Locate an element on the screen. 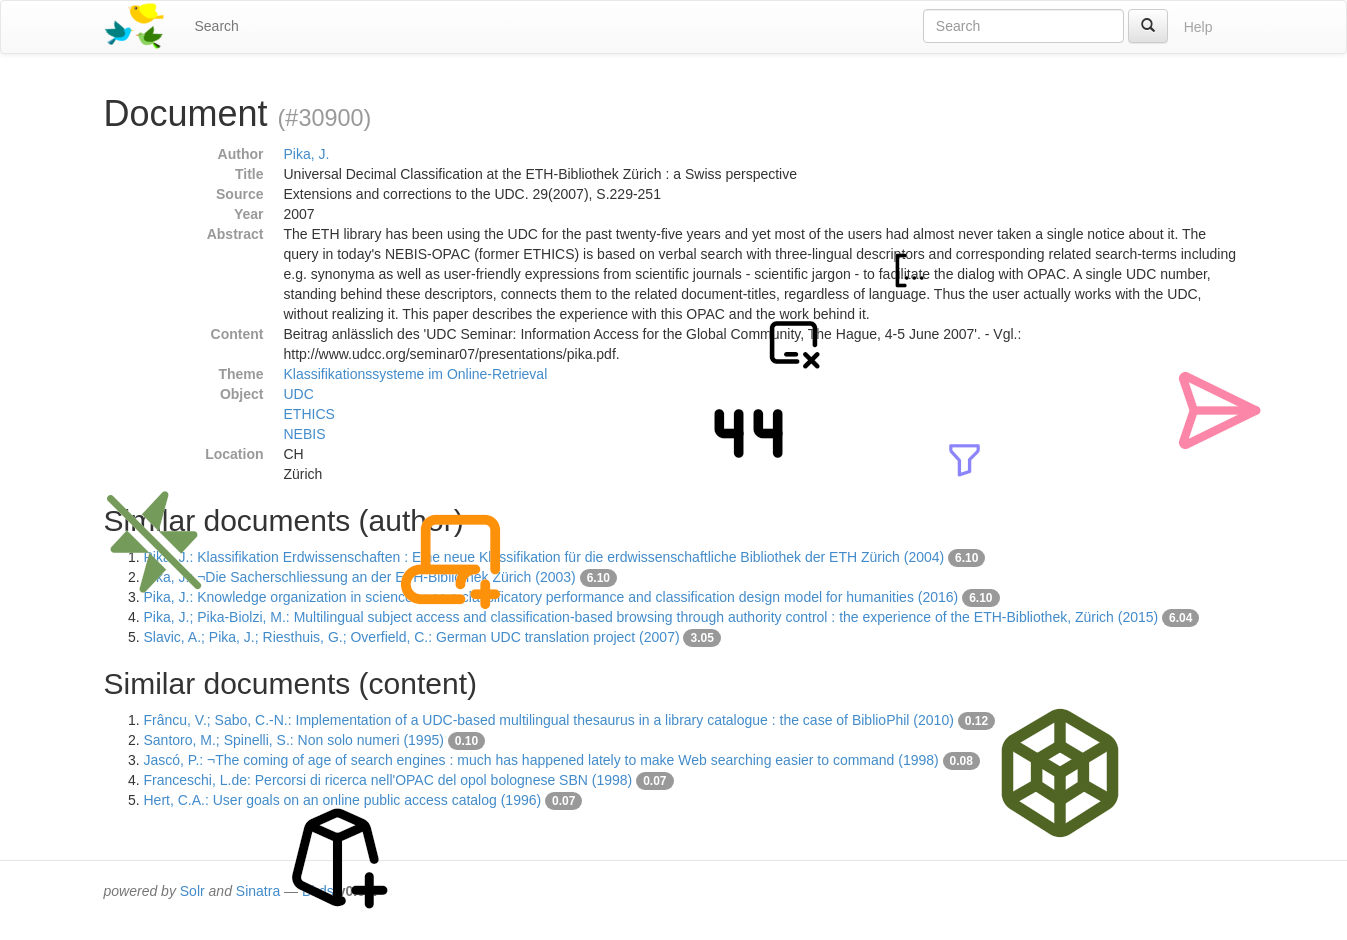 The image size is (1347, 940). disconnect or remove iPad from horizontal display is located at coordinates (793, 342).